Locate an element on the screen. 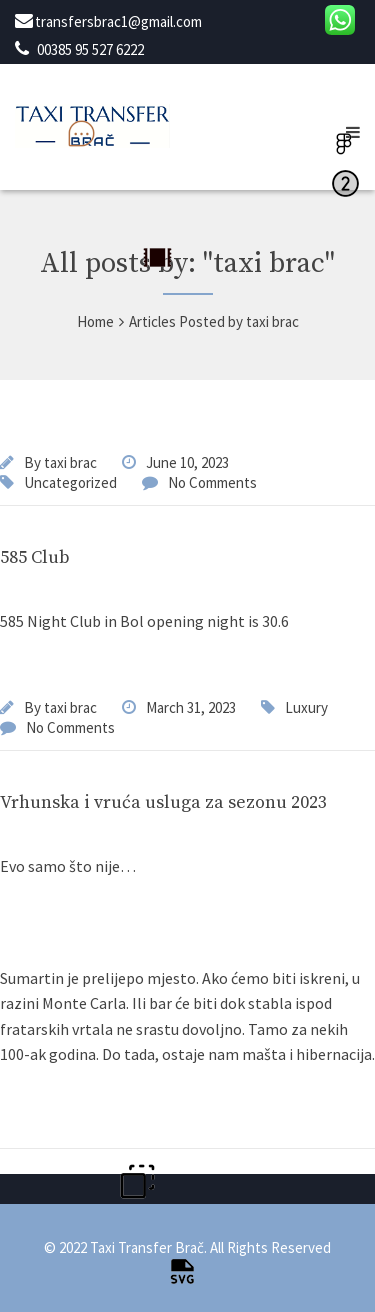 The width and height of the screenshot is (375, 1312). open figma is located at coordinates (343, 143).